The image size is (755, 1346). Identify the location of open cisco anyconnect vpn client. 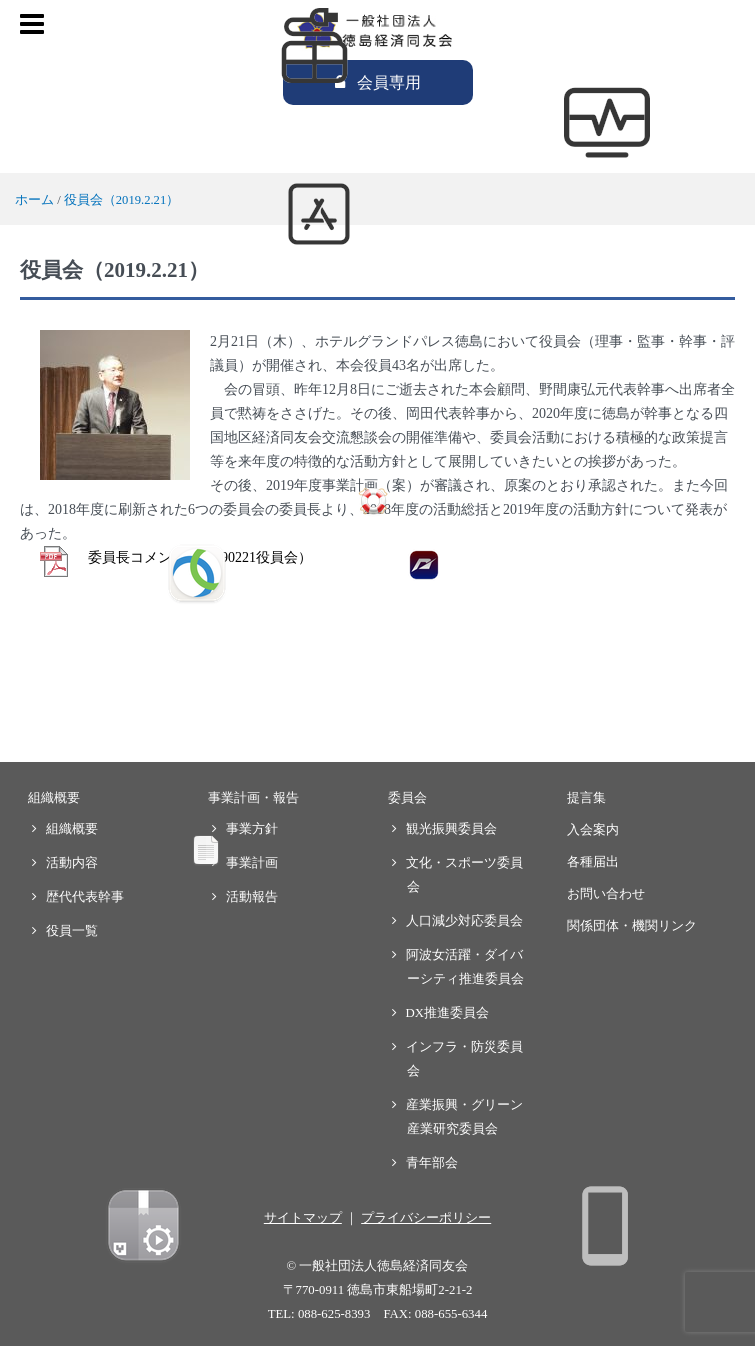
(197, 573).